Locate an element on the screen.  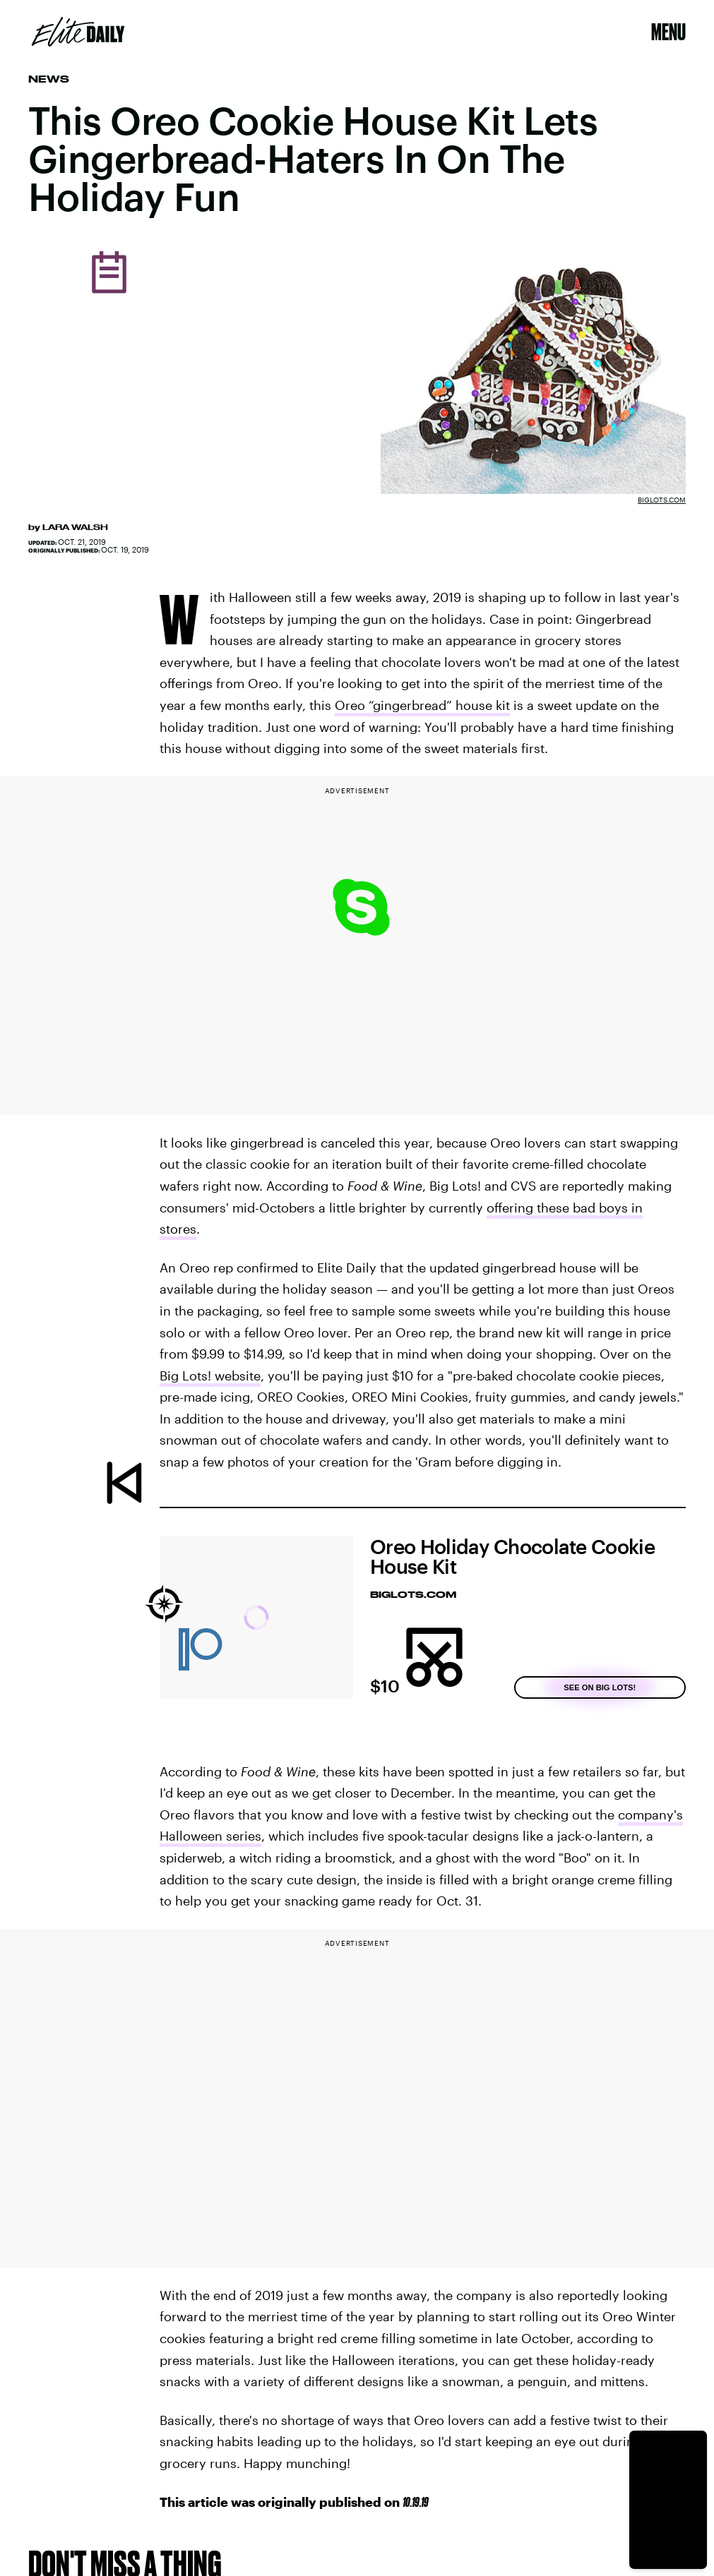
open OSGeo geospatial tools or resources is located at coordinates (164, 1603).